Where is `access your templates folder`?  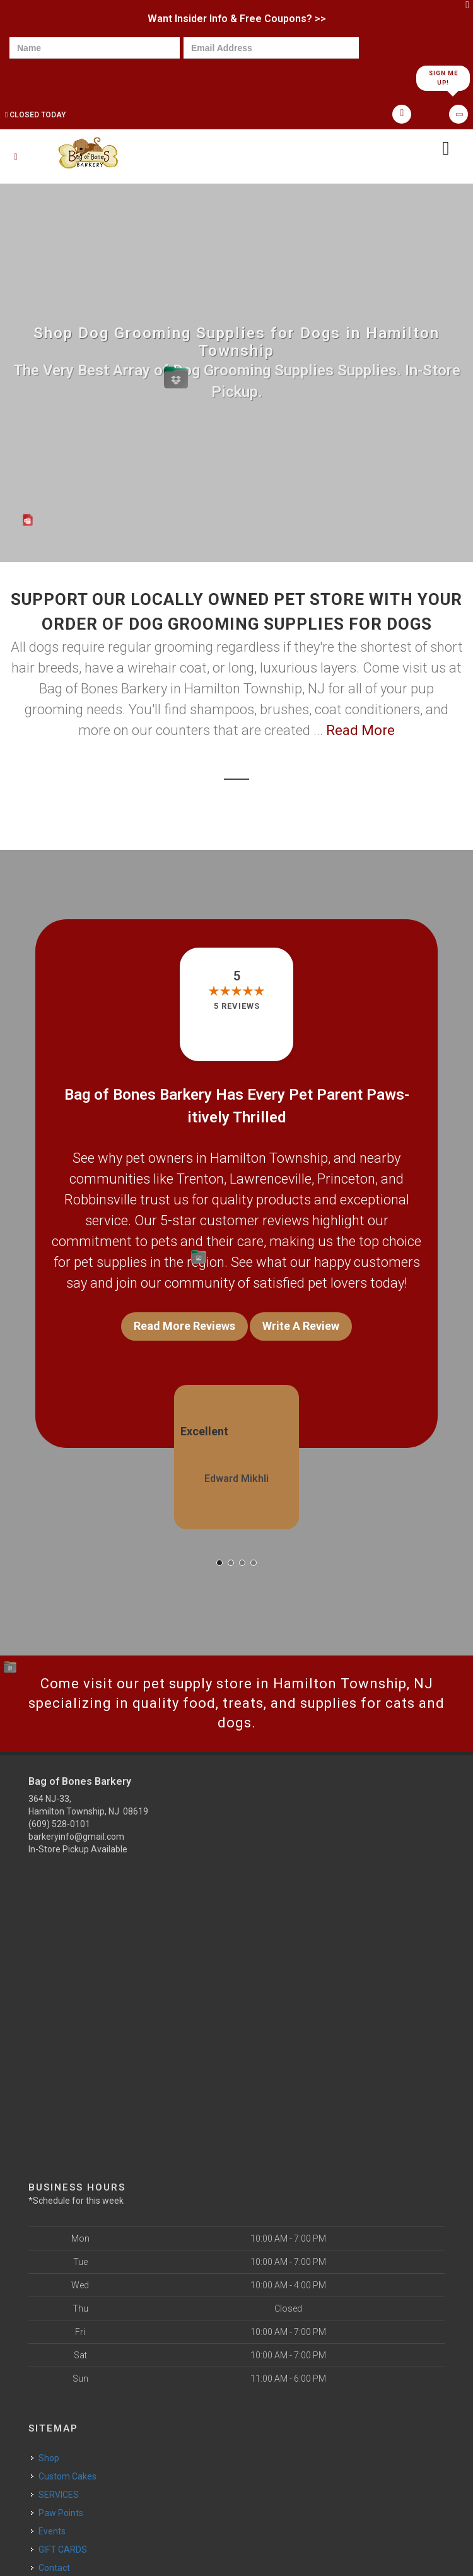
access your templates folder is located at coordinates (10, 1667).